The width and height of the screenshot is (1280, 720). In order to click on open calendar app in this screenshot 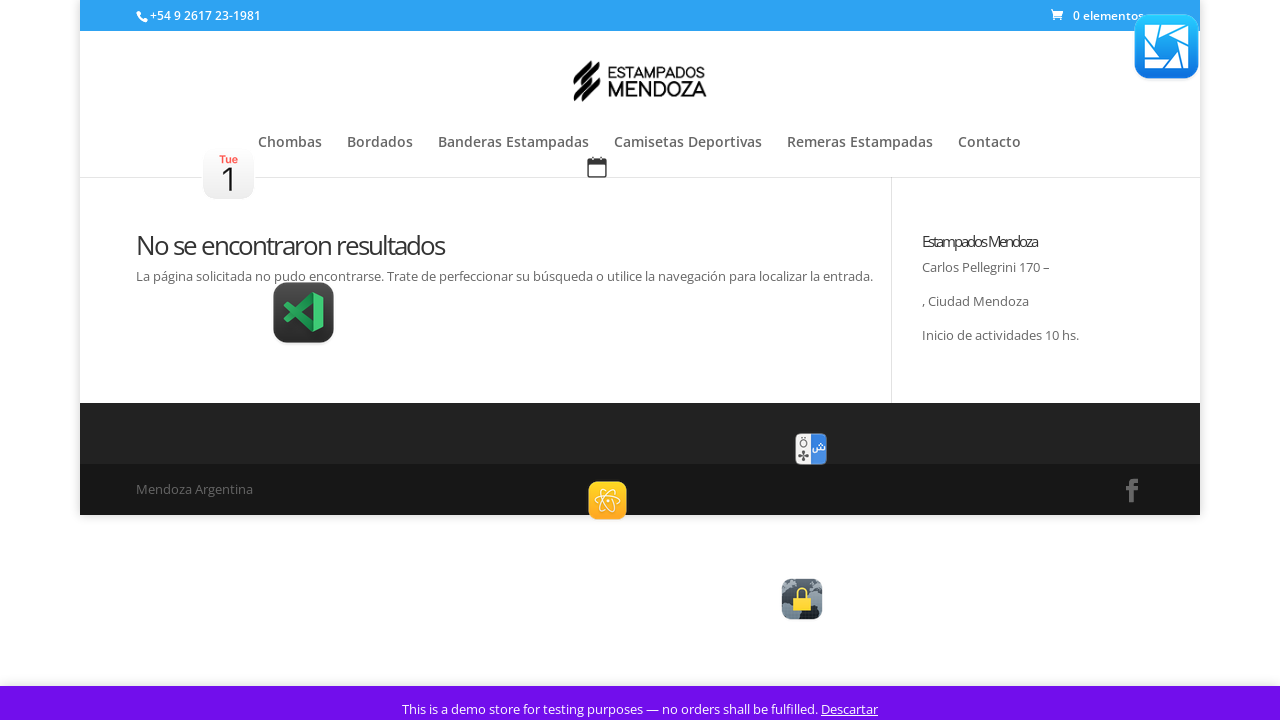, I will do `click(597, 168)`.